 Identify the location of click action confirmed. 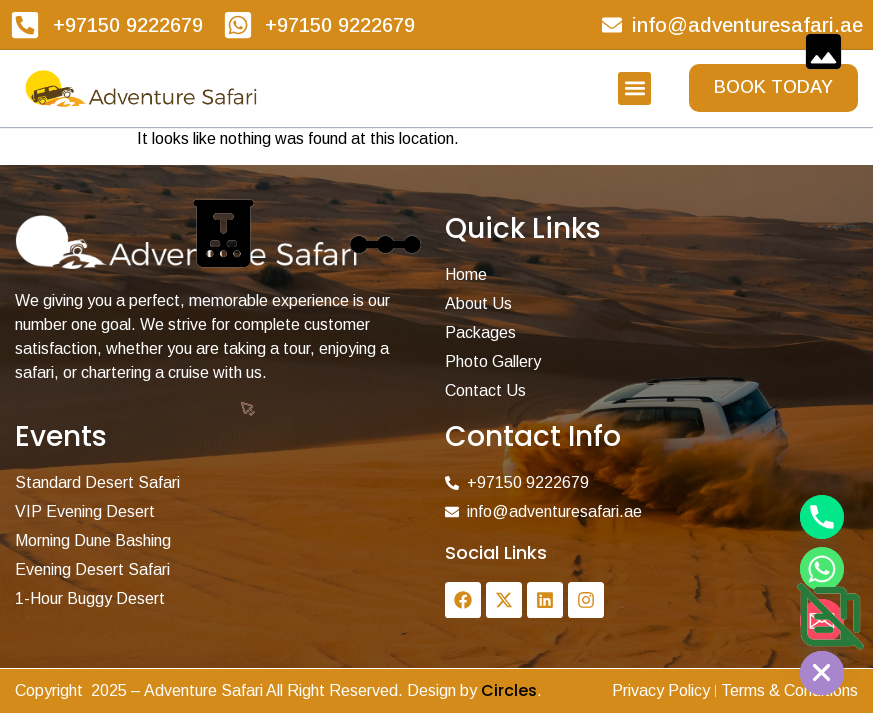
(247, 408).